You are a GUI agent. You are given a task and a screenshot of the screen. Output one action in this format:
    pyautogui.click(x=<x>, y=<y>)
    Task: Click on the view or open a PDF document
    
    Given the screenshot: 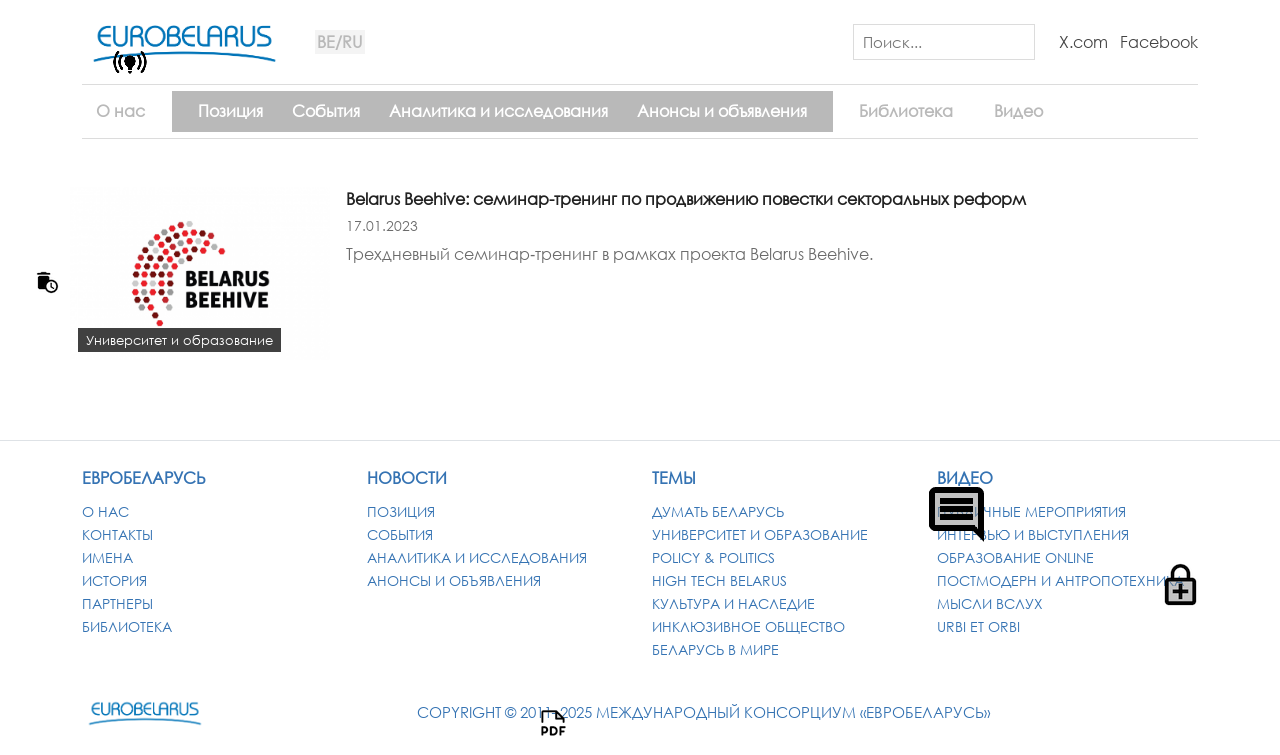 What is the action you would take?
    pyautogui.click(x=553, y=724)
    